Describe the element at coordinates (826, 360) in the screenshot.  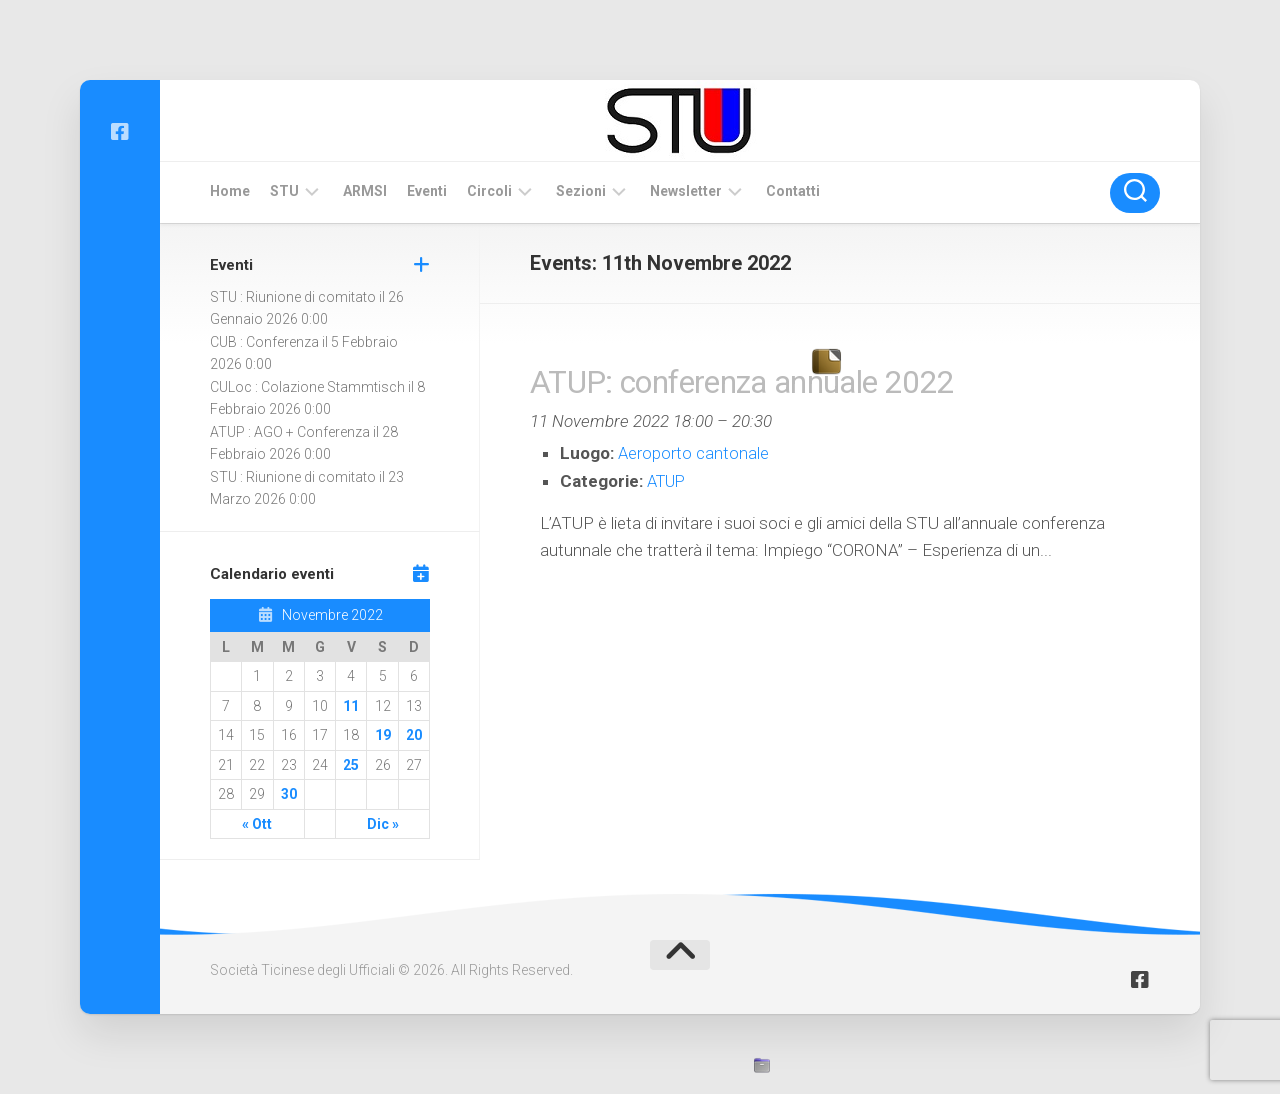
I see `change desktop wallpaper settings` at that location.